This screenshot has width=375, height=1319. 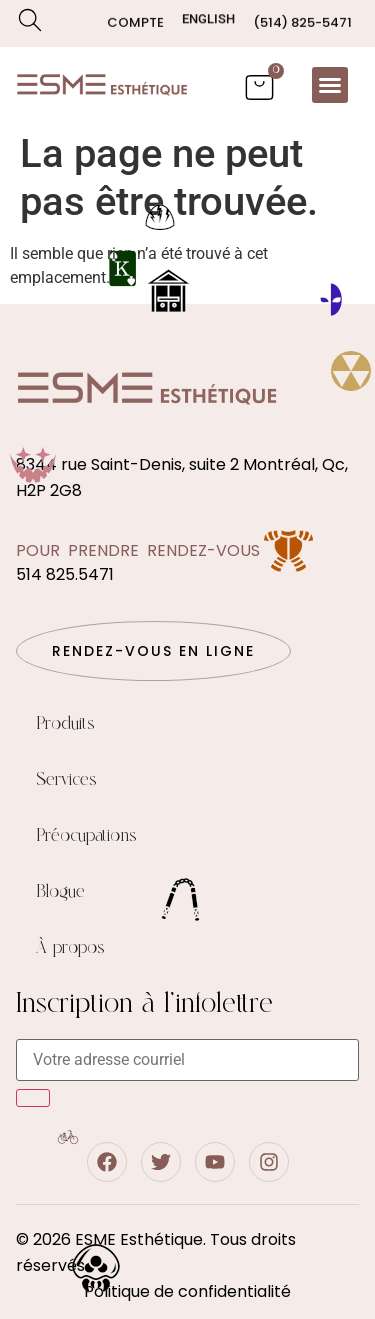 What do you see at coordinates (168, 290) in the screenshot?
I see `access temple or shrine location` at bounding box center [168, 290].